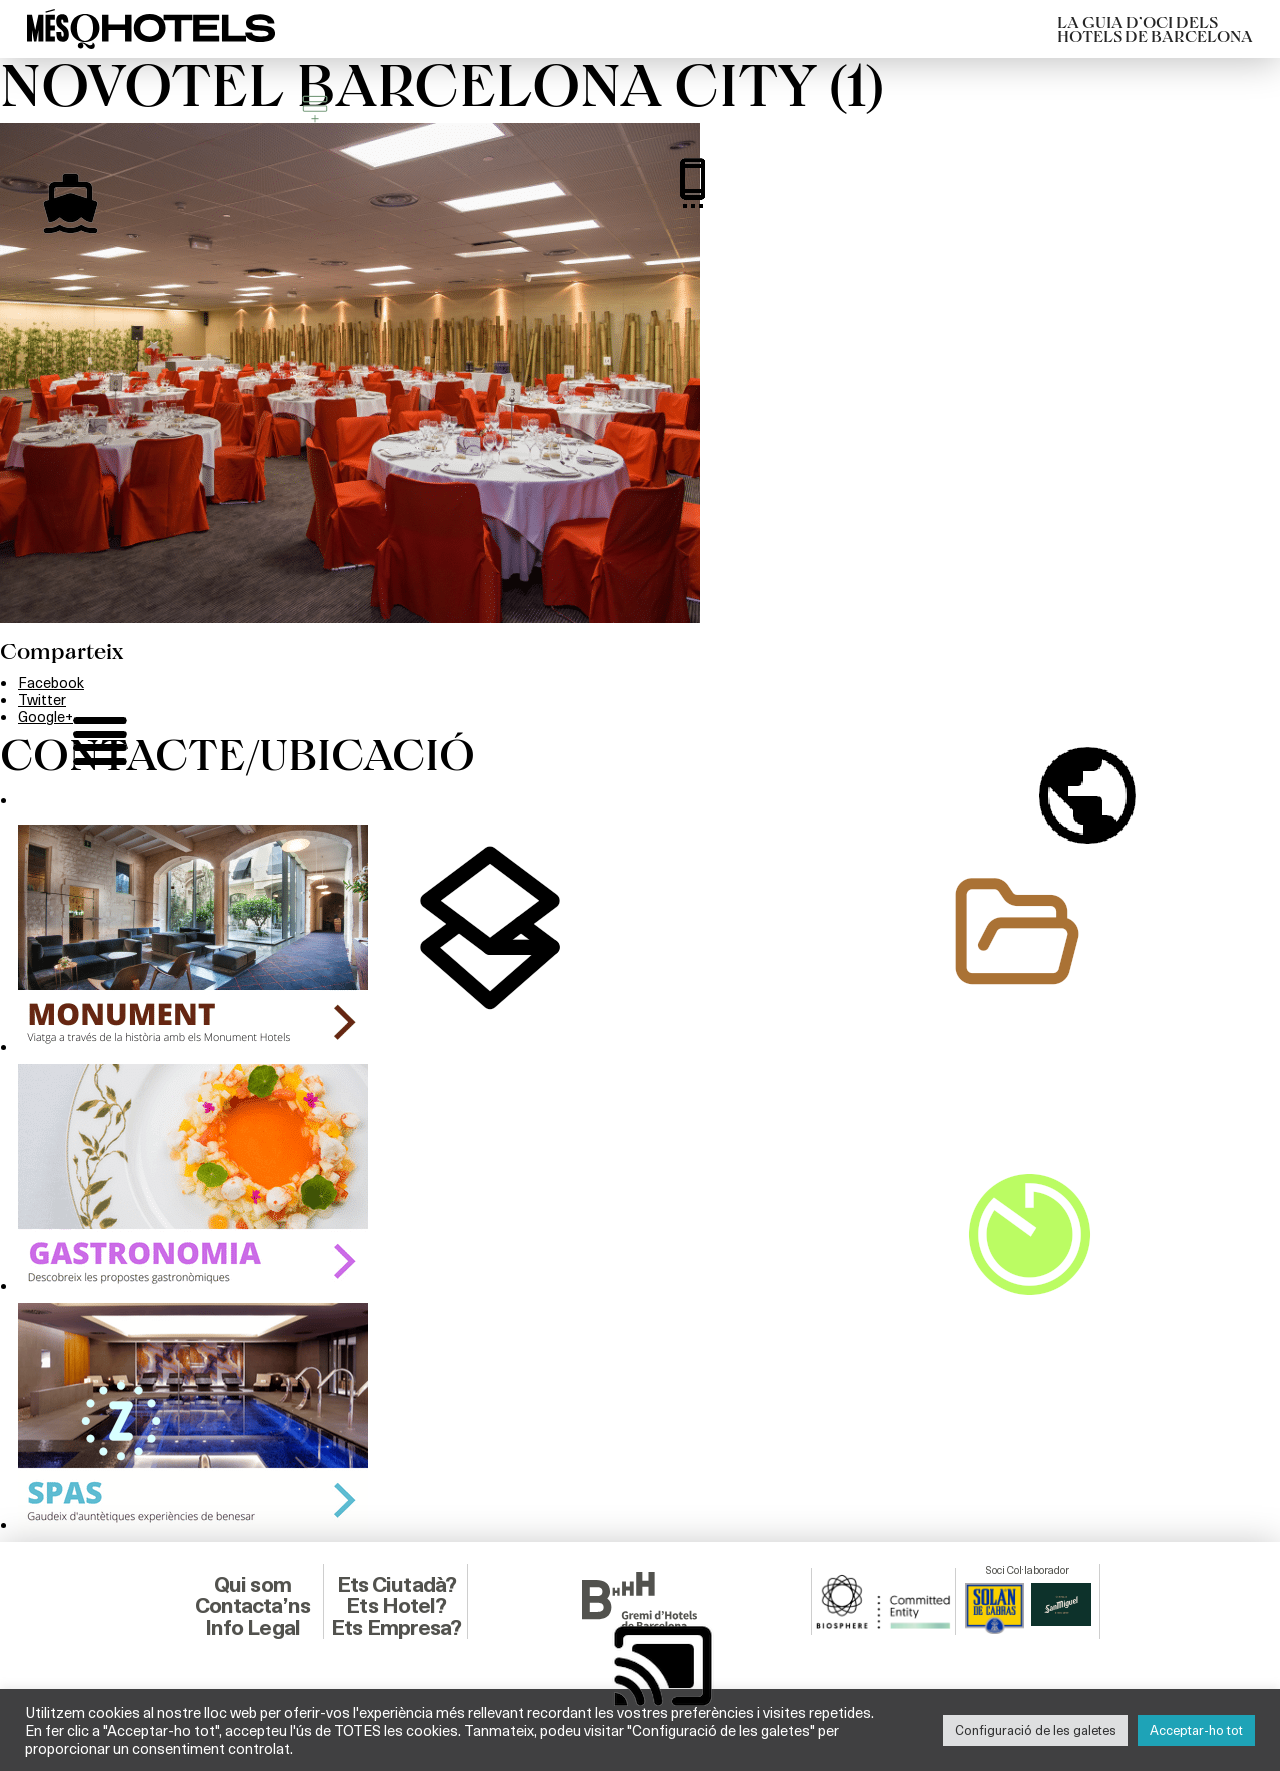 The height and width of the screenshot is (1771, 1280). What do you see at coordinates (121, 1421) in the screenshot?
I see `indicates sleep mode or snooze function` at bounding box center [121, 1421].